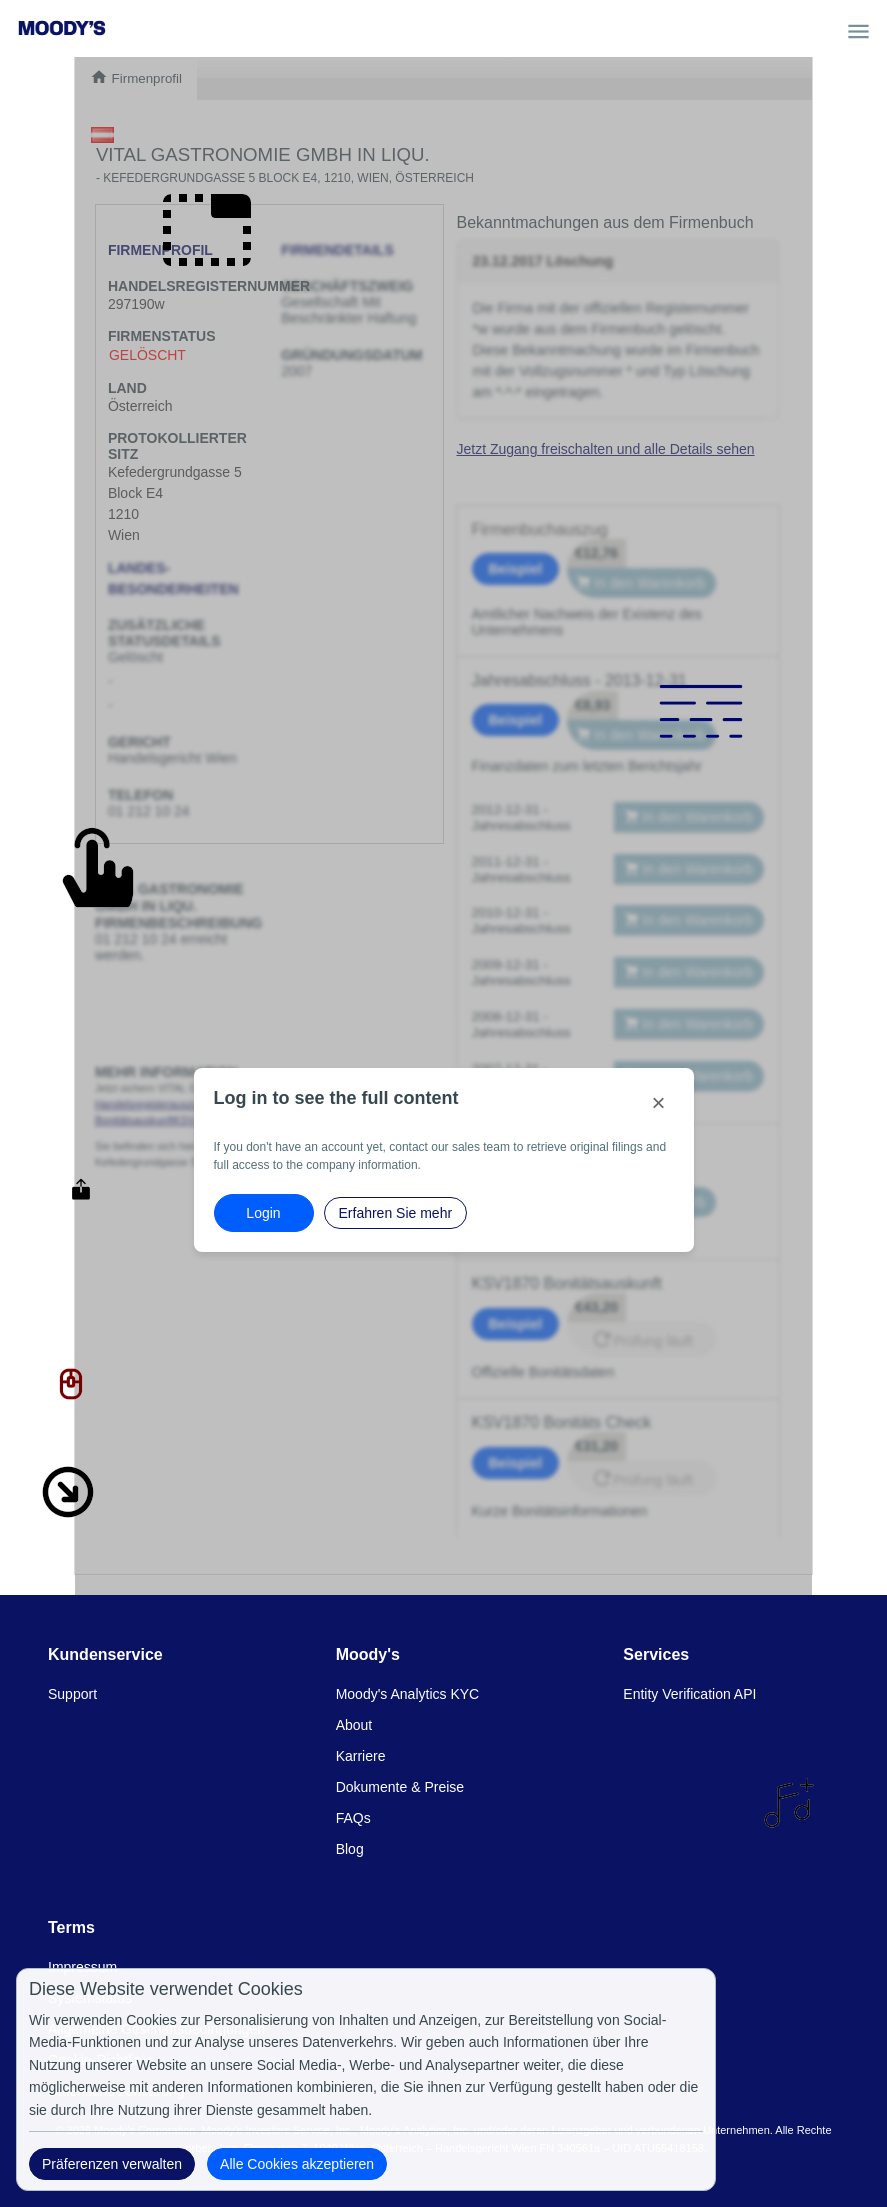  Describe the element at coordinates (207, 230) in the screenshot. I see `an inactive or background browser tab` at that location.